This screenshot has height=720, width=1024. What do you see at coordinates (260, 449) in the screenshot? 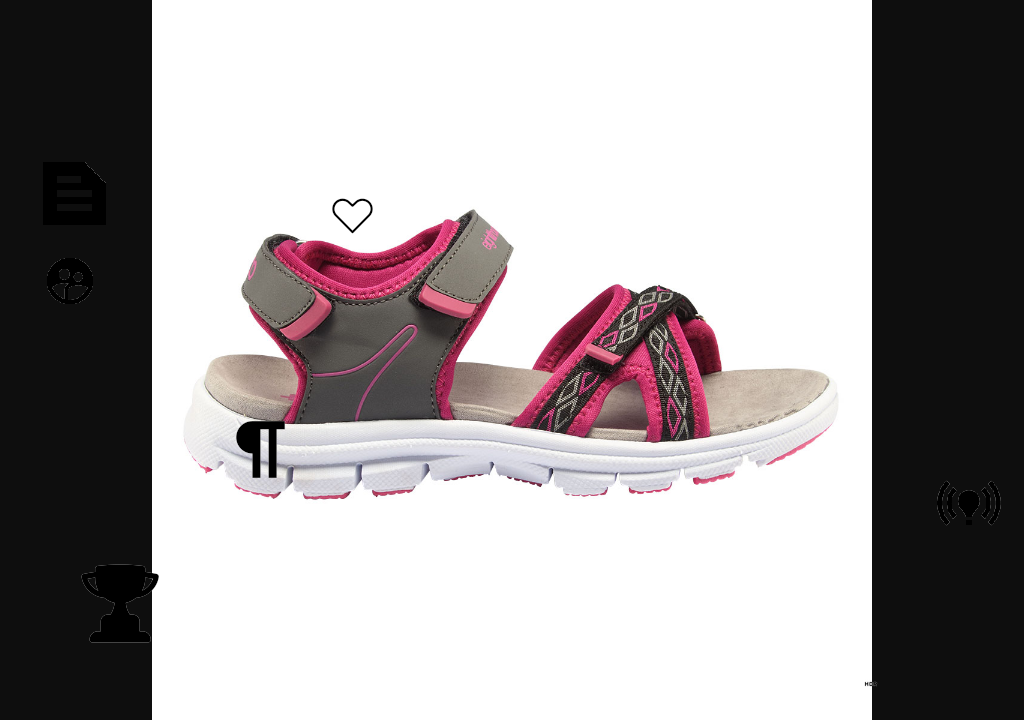
I see `toggle paragraph formatting options` at bounding box center [260, 449].